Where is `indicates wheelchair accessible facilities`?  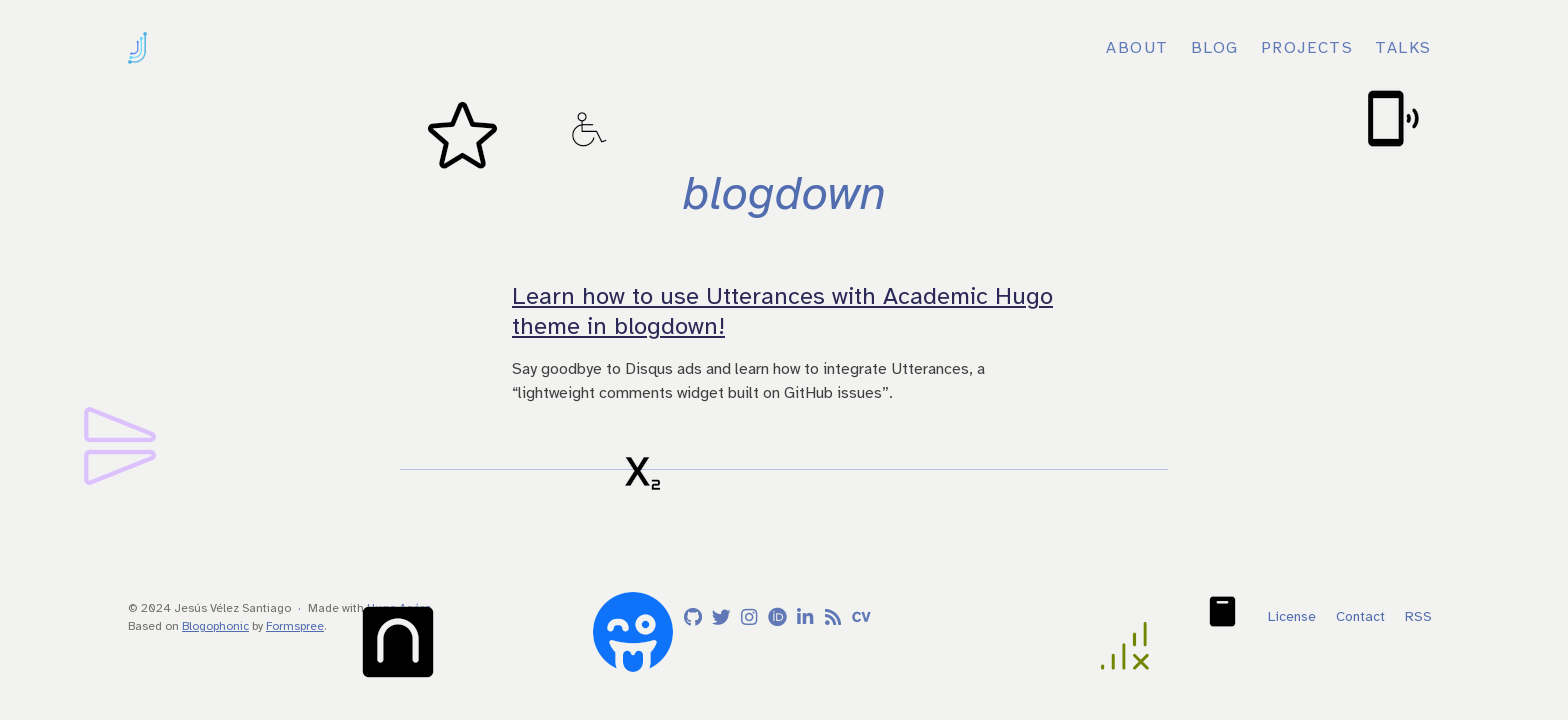 indicates wheelchair accessible facilities is located at coordinates (586, 130).